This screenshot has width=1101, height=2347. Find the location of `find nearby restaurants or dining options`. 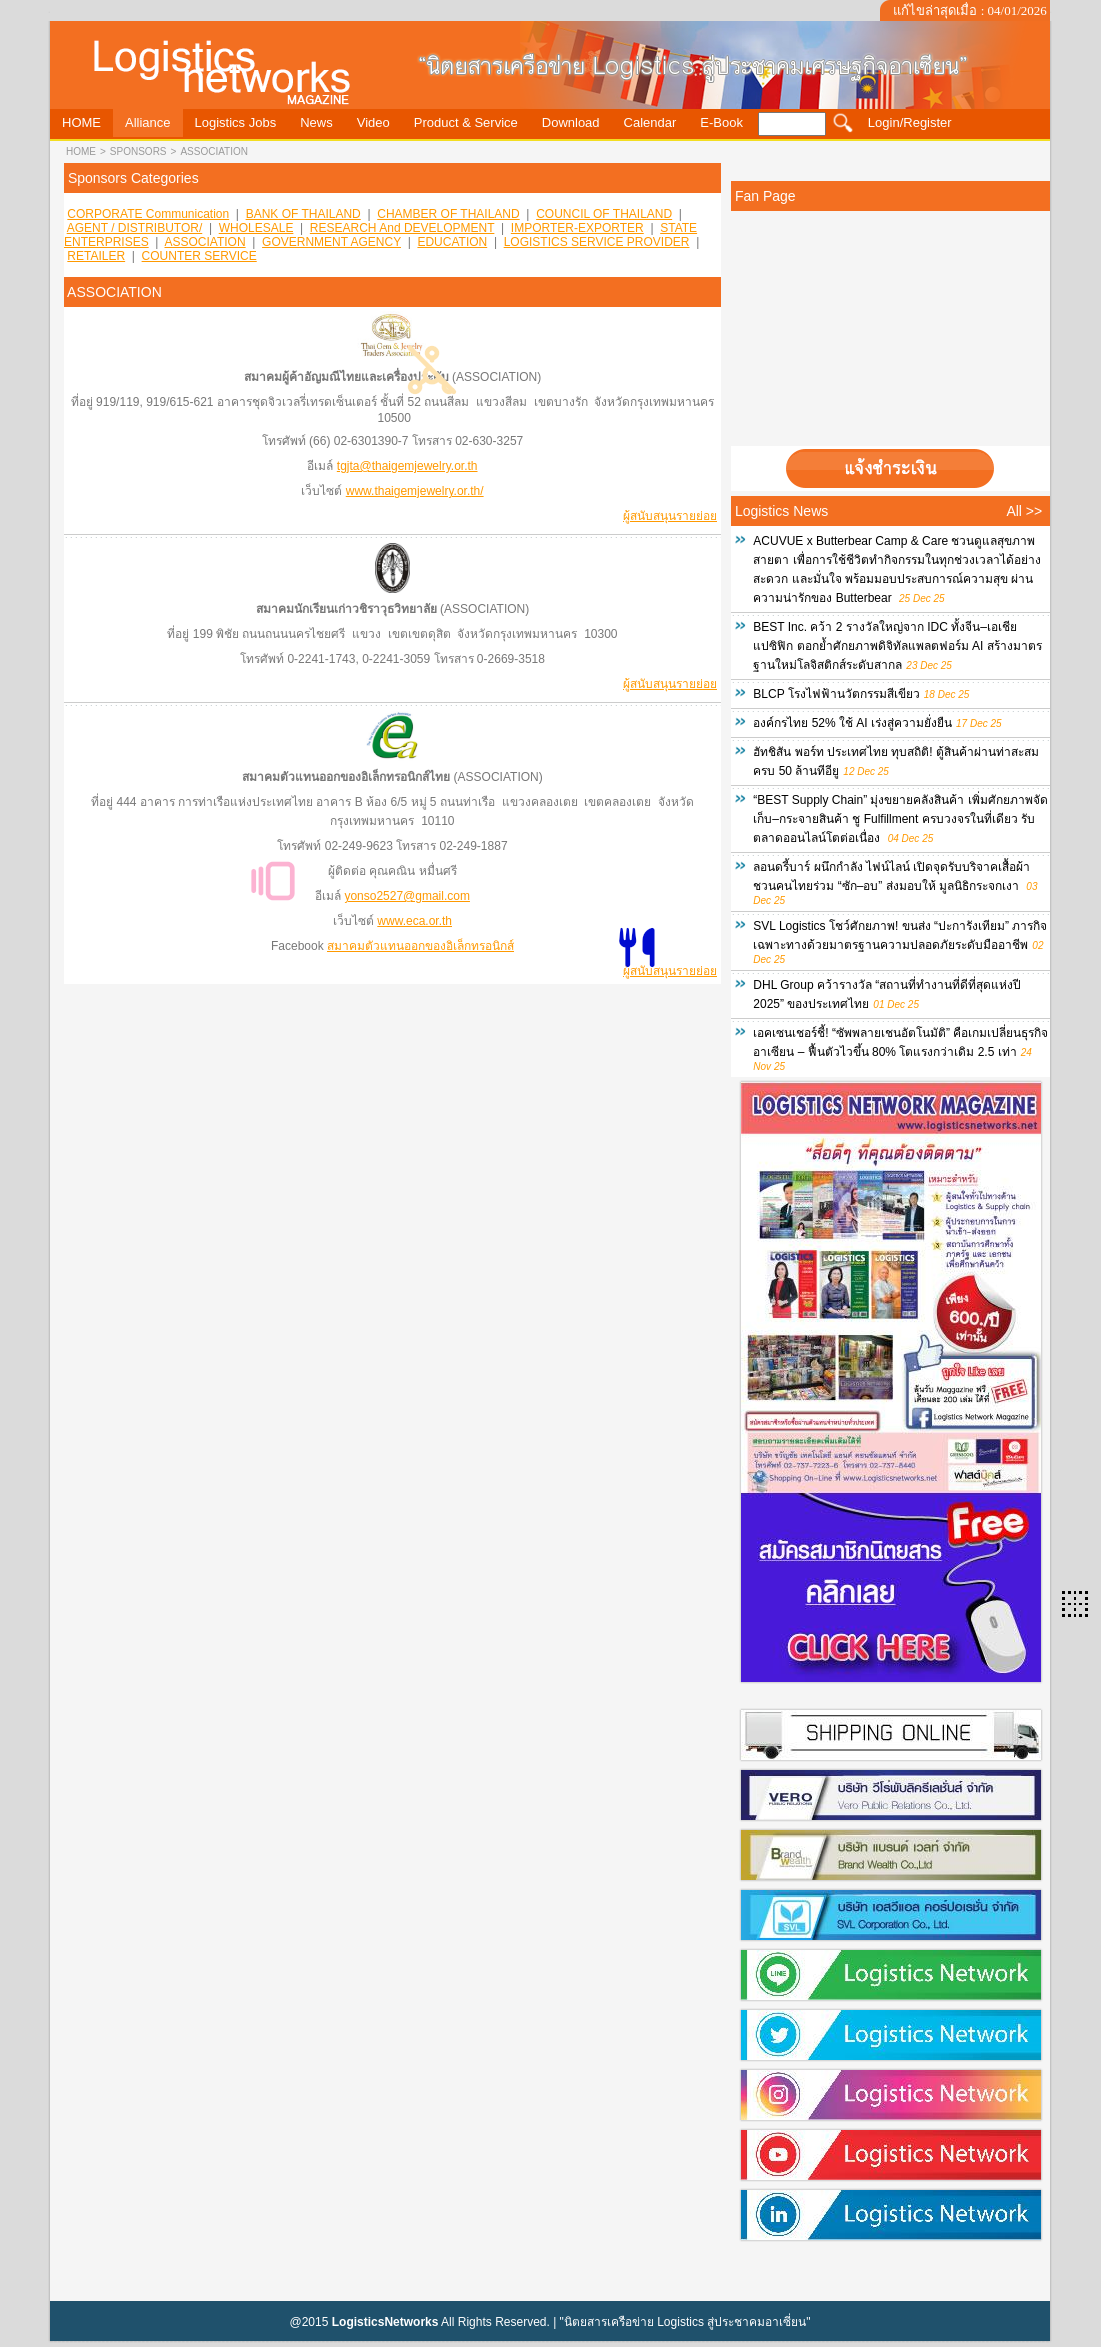

find nearby restaurants or dining options is located at coordinates (637, 947).